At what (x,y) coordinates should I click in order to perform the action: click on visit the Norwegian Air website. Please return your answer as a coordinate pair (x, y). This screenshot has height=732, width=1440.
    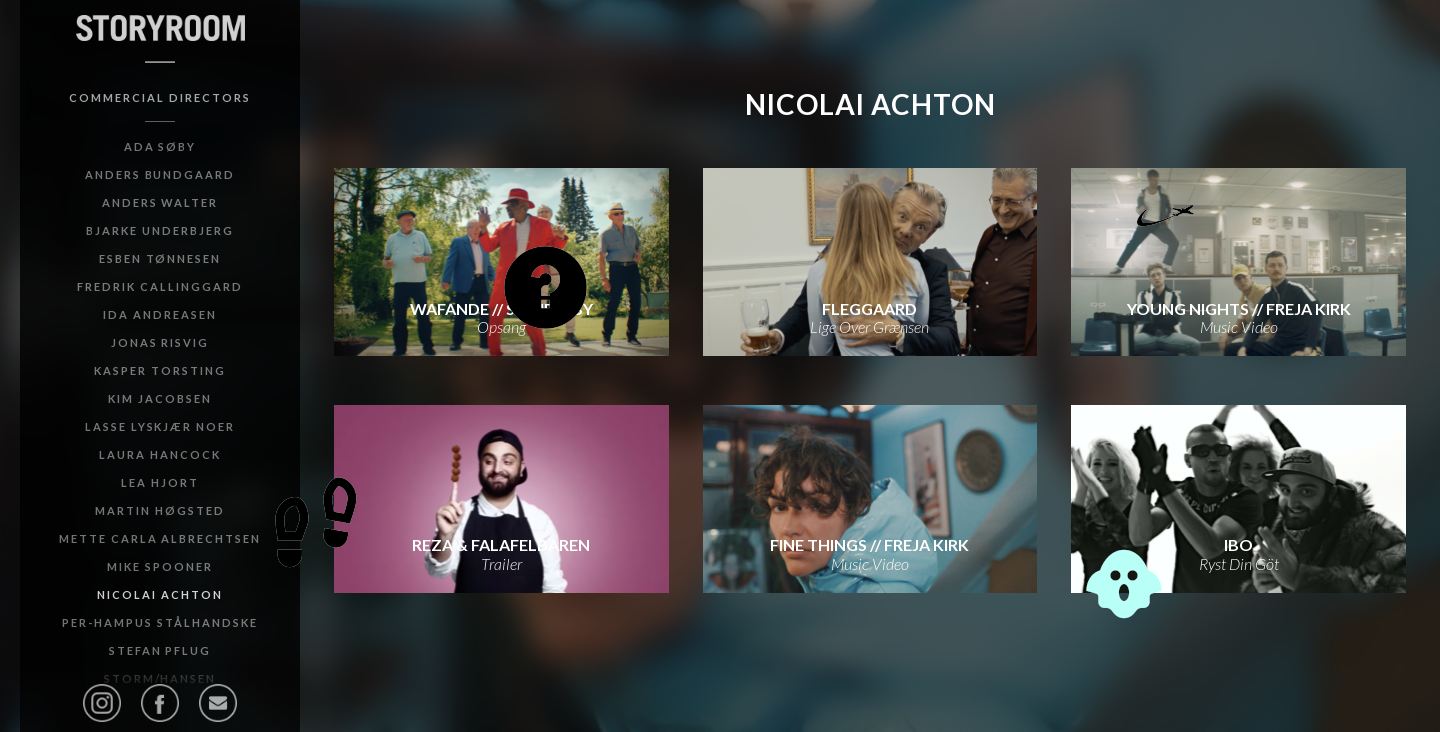
    Looking at the image, I should click on (1165, 215).